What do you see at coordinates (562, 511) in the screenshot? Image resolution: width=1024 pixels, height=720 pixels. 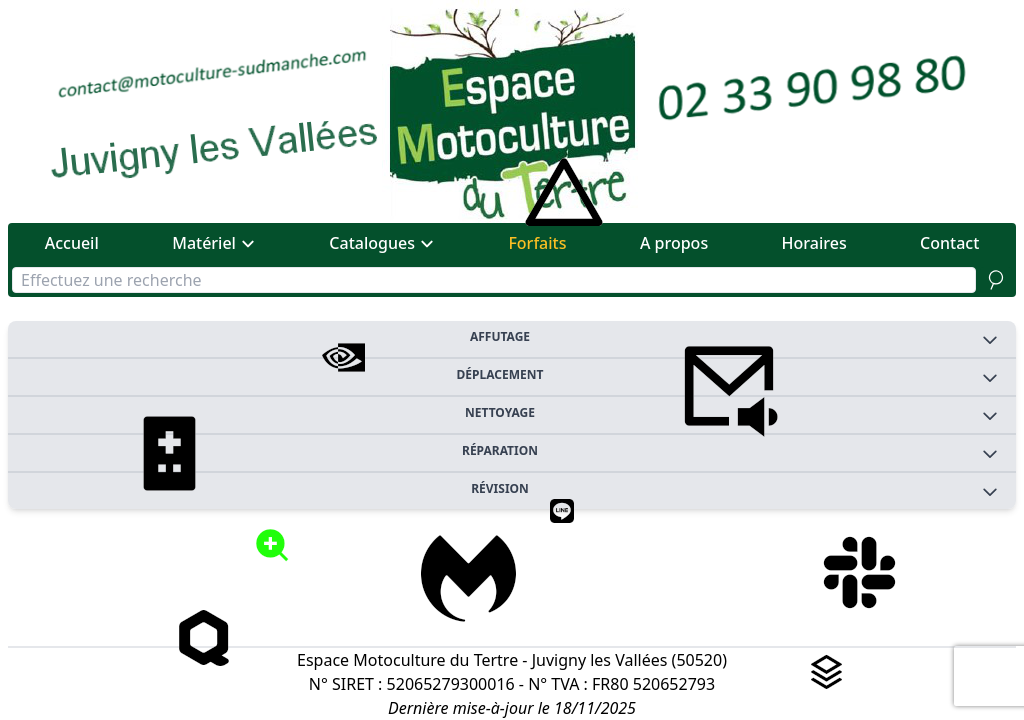 I see `open the LINE messaging app` at bounding box center [562, 511].